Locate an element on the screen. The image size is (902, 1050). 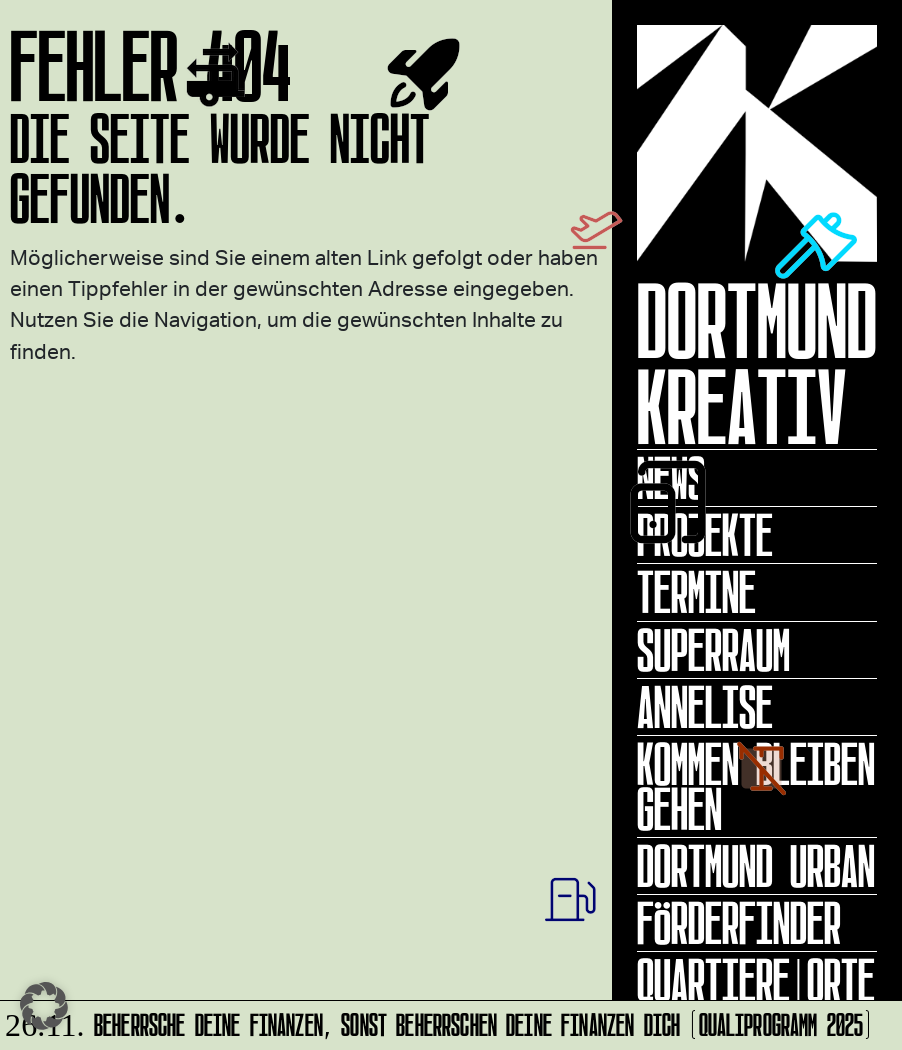
switch between tablet and mobile view is located at coordinates (668, 502).